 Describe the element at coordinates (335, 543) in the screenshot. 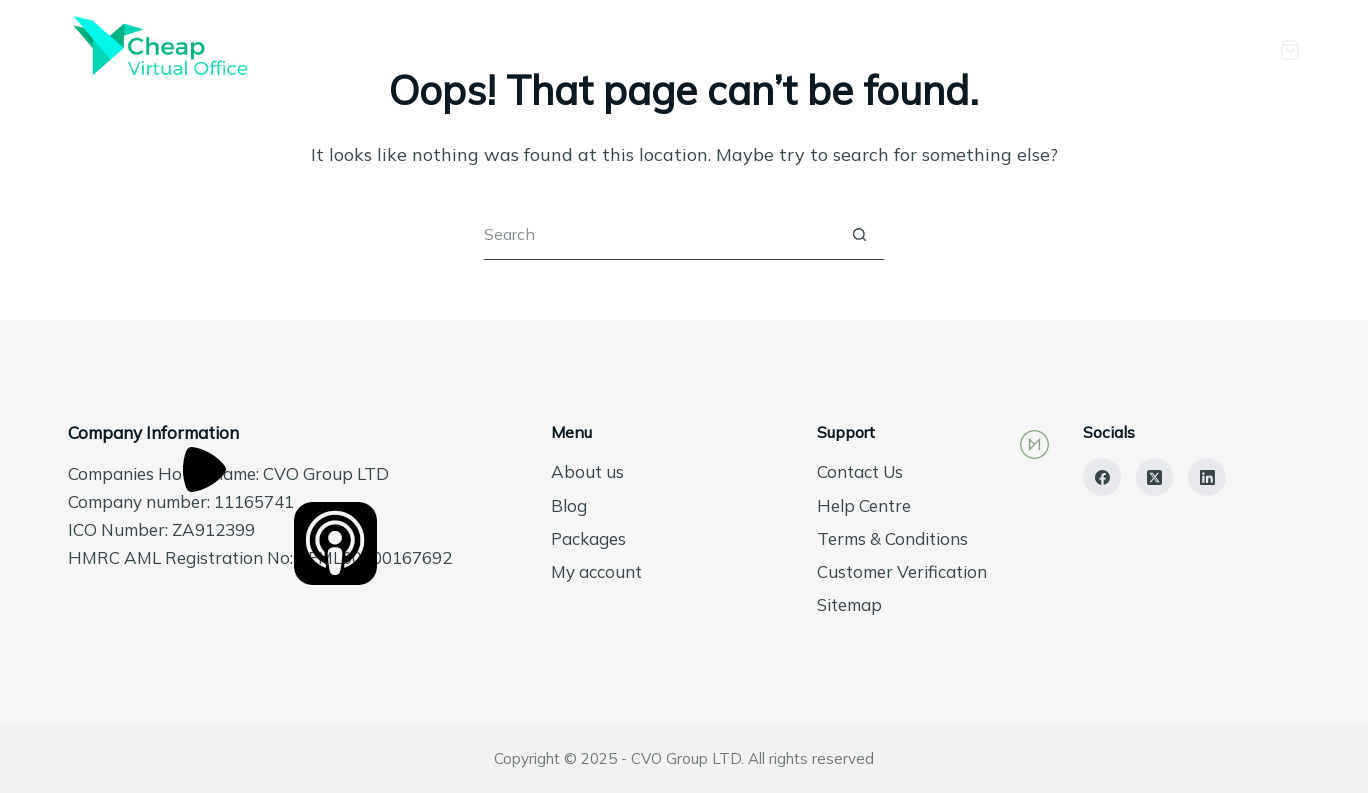

I see `open apple podcasts app` at that location.